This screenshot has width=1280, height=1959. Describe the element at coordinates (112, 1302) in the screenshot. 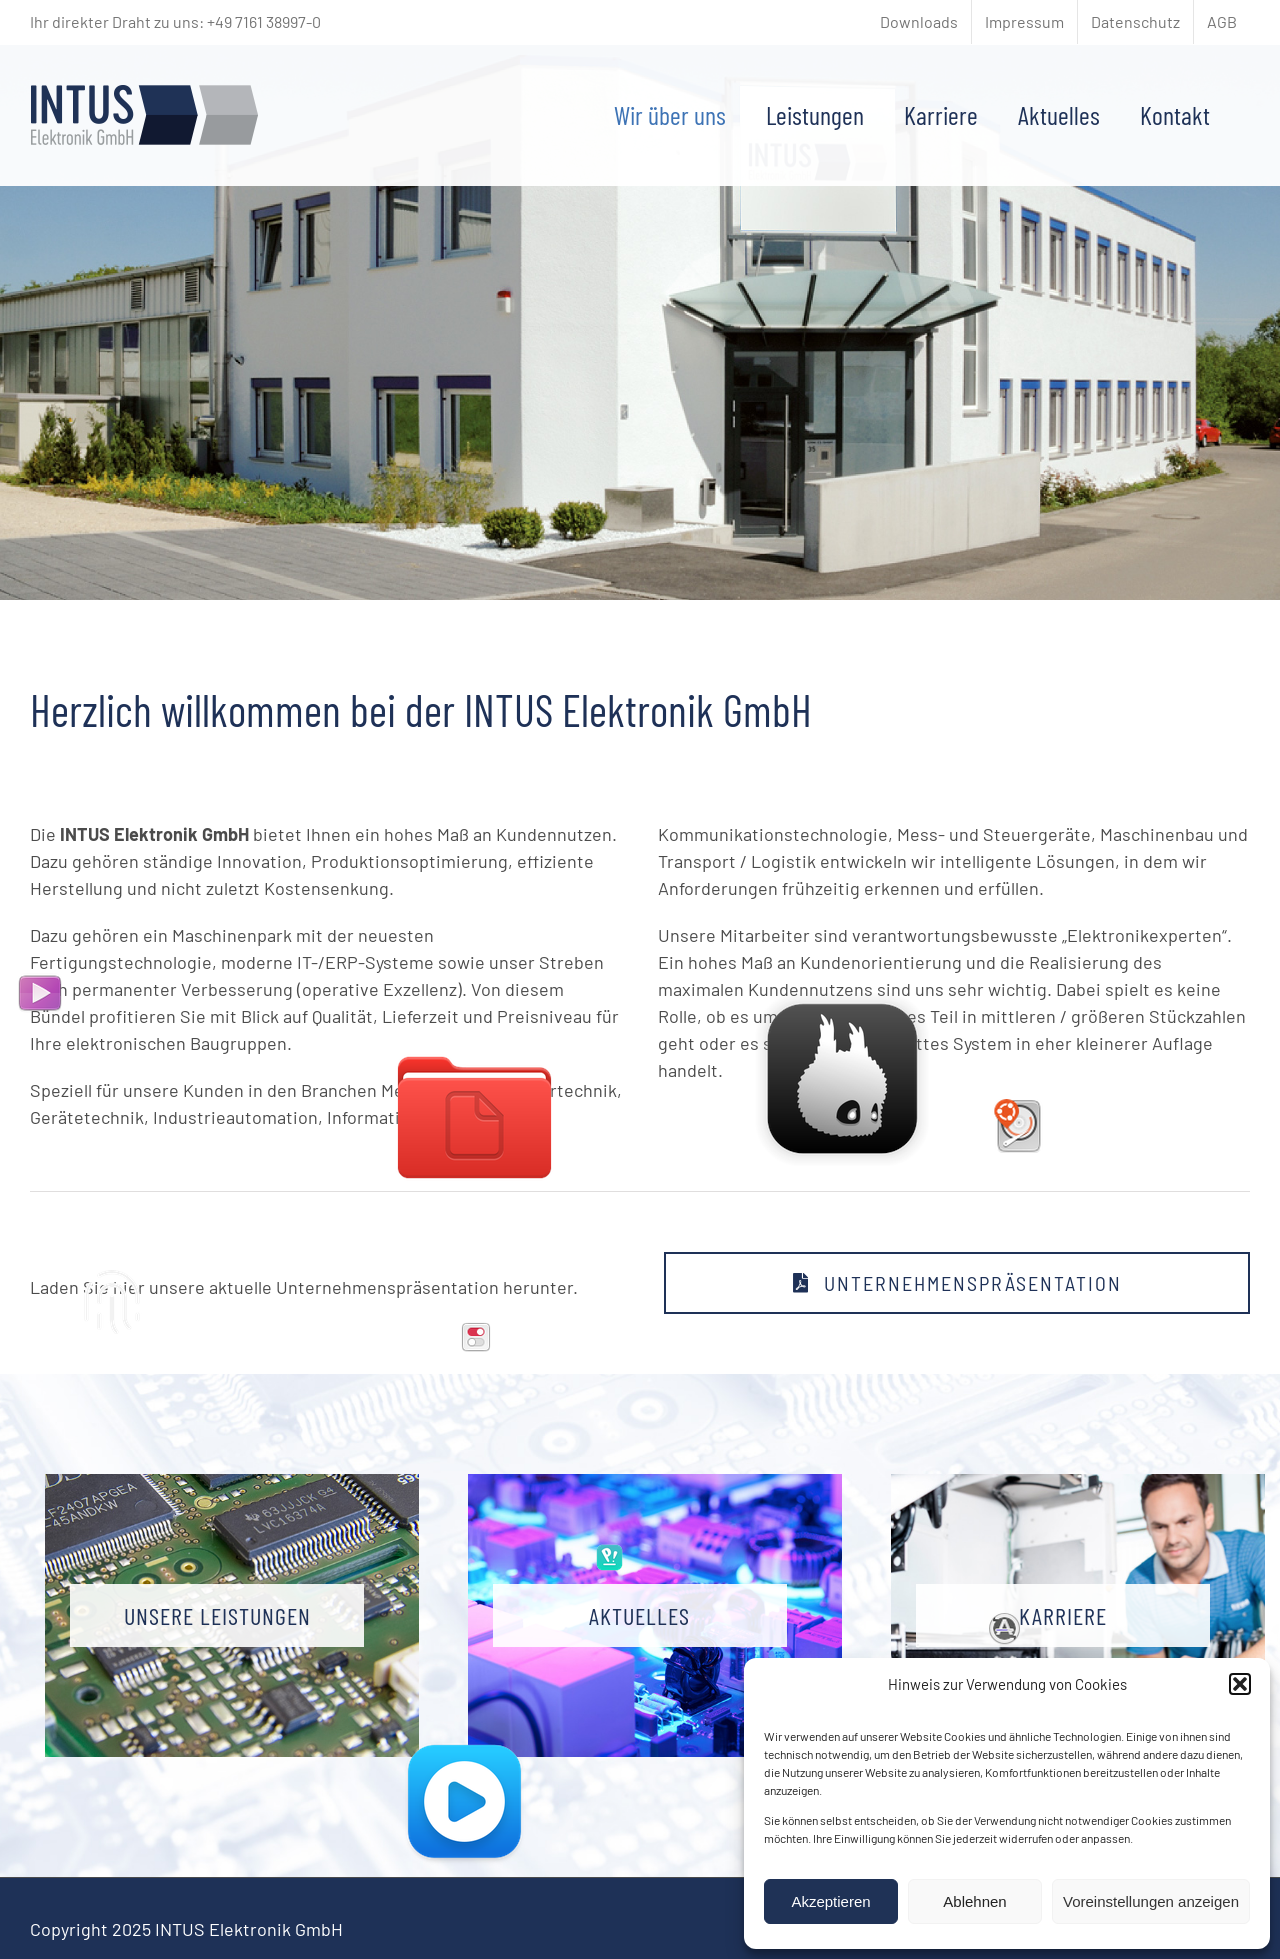

I see `authenticate using fingerprint recognition` at that location.